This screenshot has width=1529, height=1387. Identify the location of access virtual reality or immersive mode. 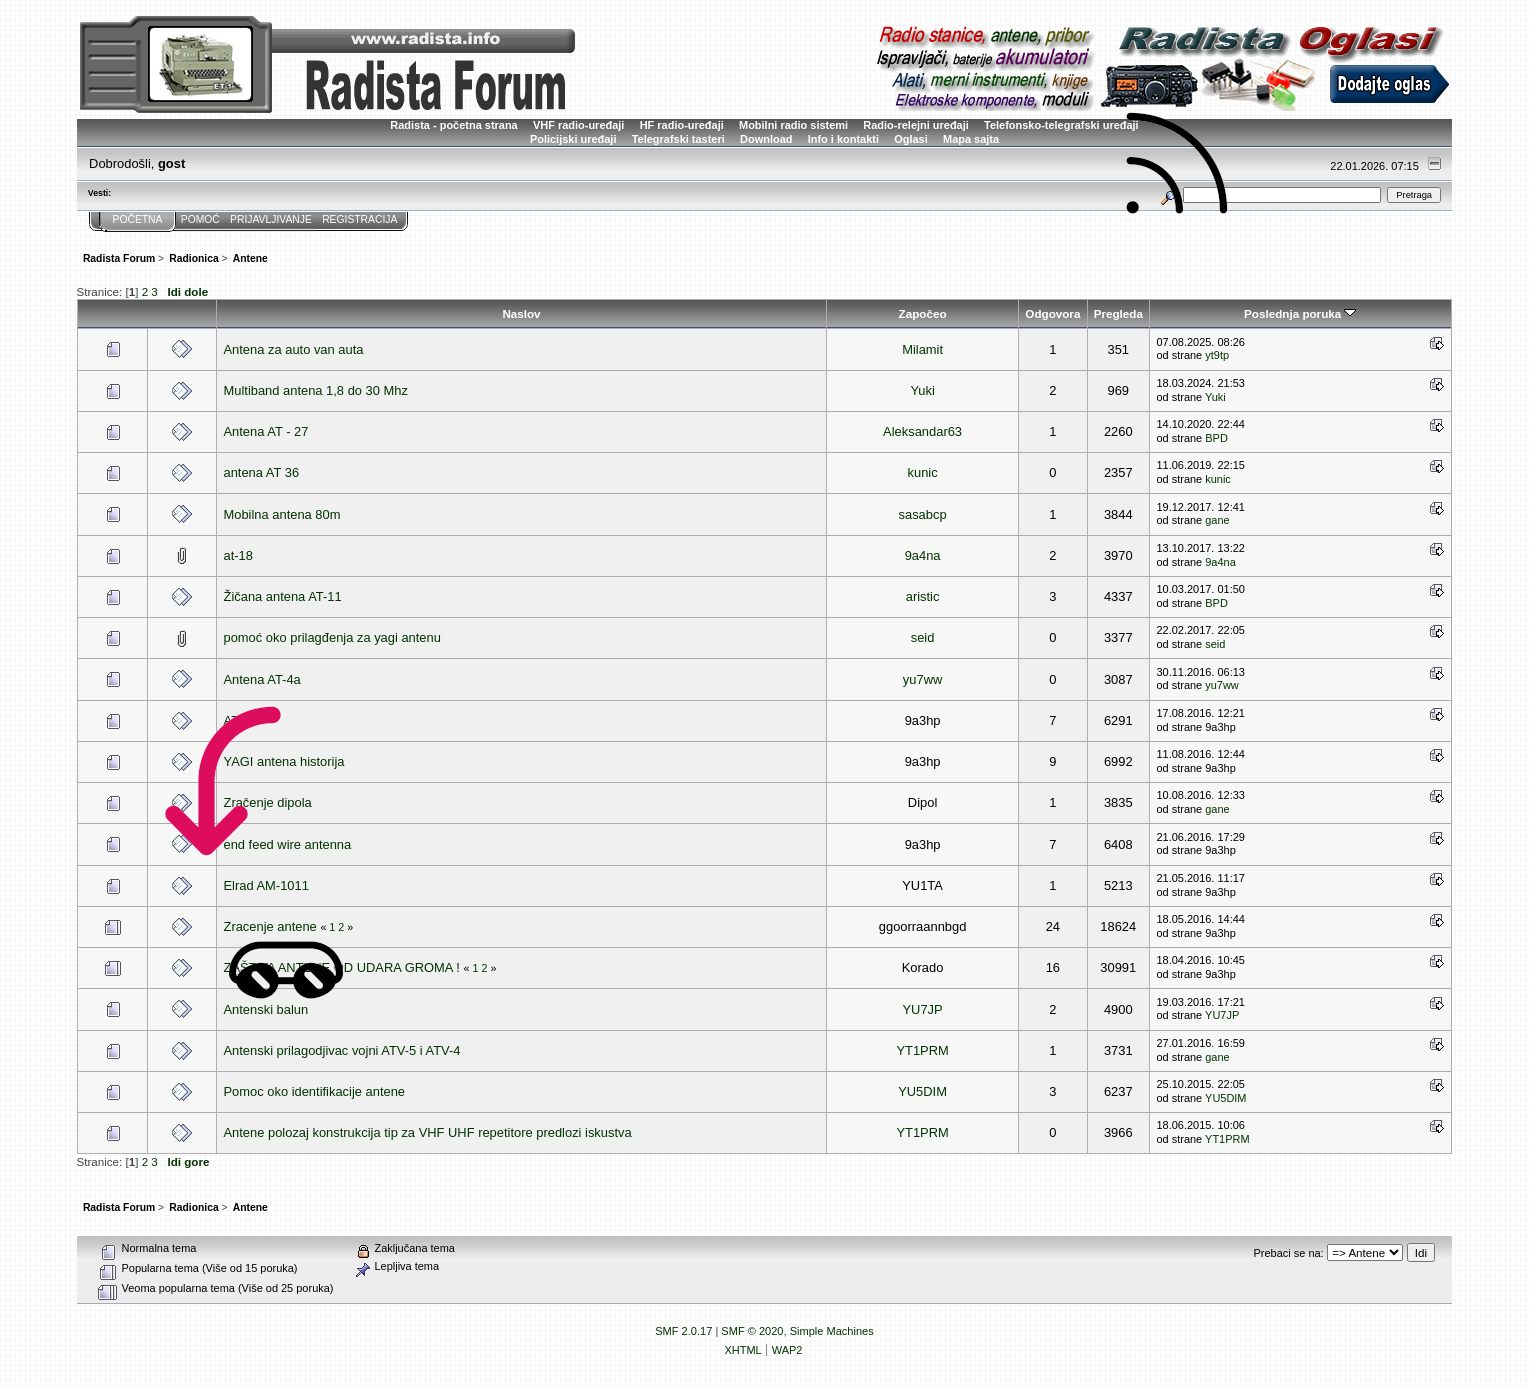
(286, 970).